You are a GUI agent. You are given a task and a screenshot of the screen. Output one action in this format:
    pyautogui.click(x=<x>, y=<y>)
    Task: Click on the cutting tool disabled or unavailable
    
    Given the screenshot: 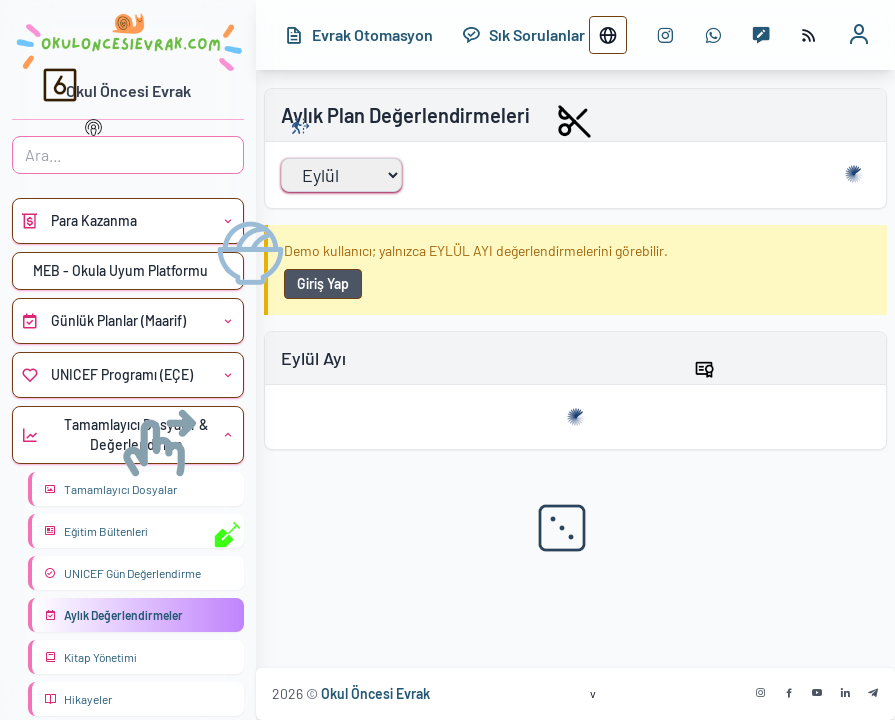 What is the action you would take?
    pyautogui.click(x=574, y=121)
    